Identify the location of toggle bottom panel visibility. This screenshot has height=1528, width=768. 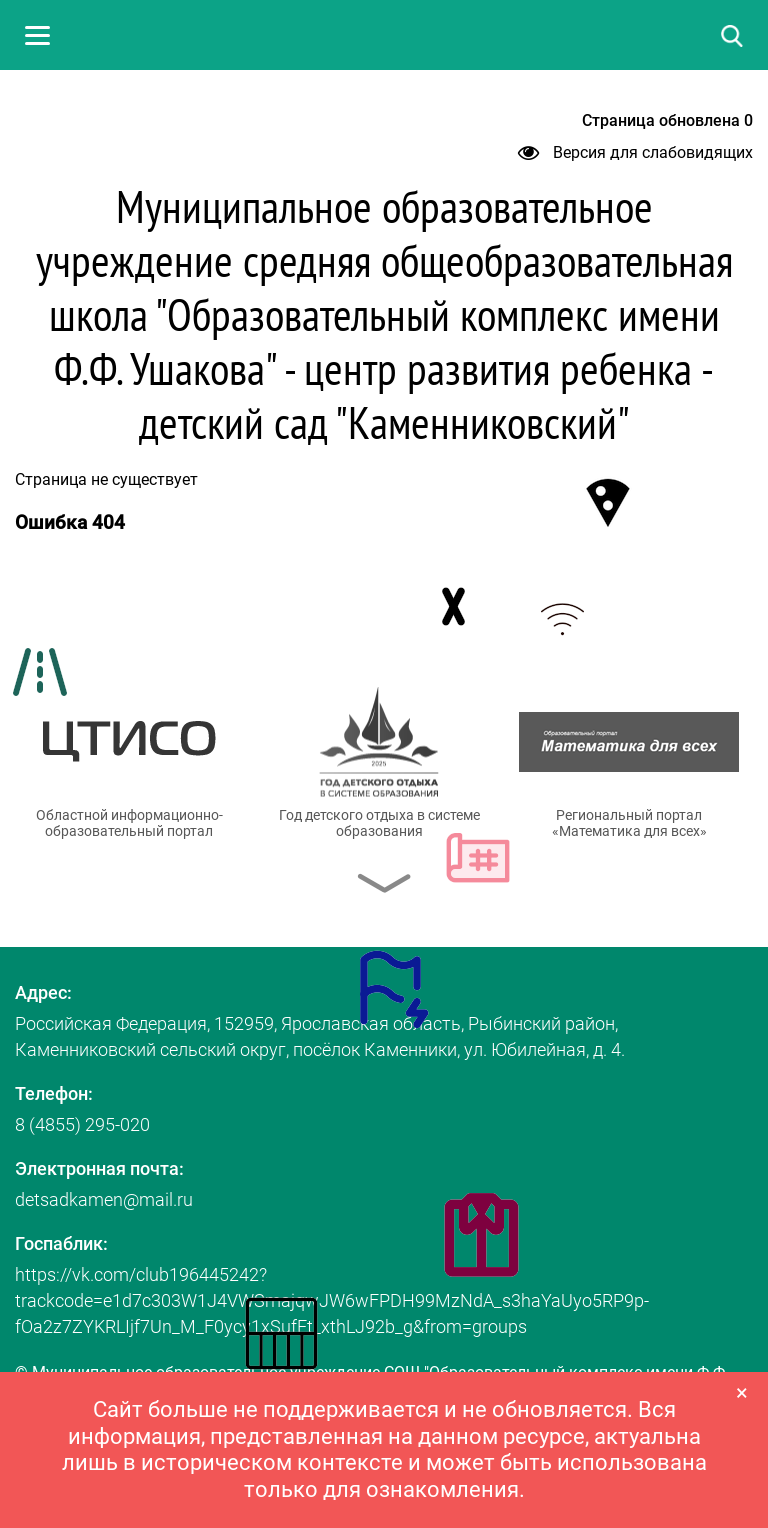
(281, 1333).